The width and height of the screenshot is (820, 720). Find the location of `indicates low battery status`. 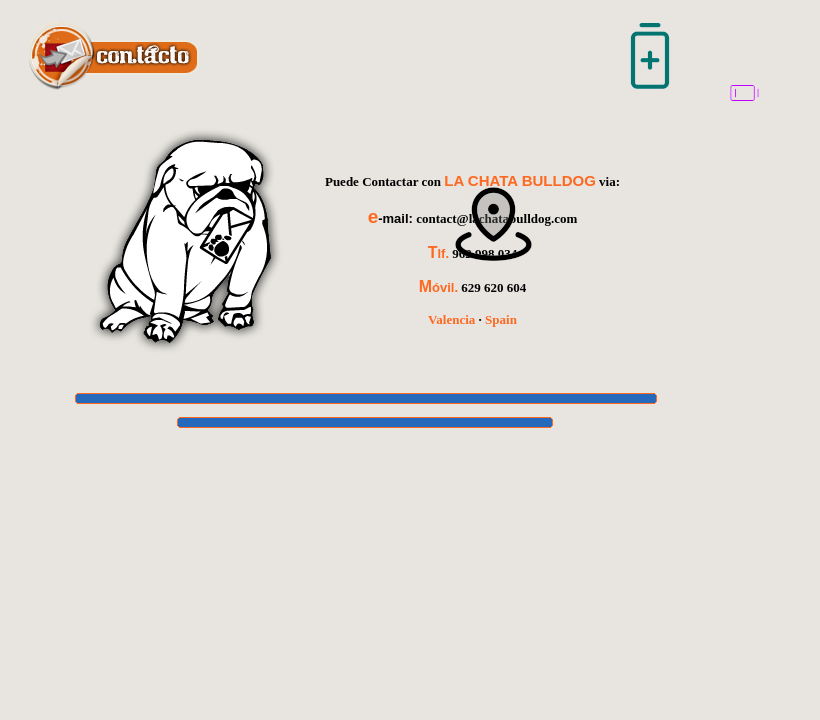

indicates low battery status is located at coordinates (744, 93).